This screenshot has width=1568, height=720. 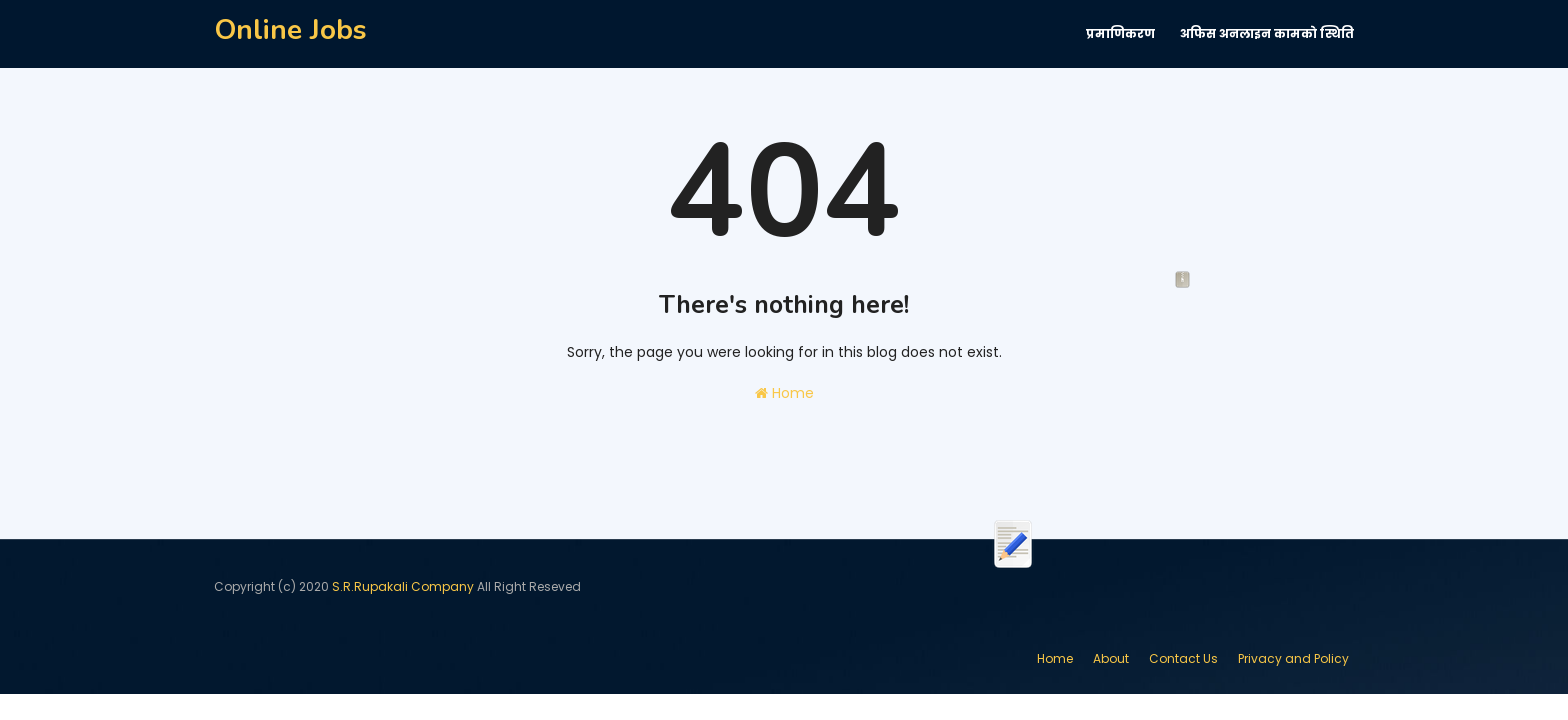 I want to click on open the text editor application, so click(x=1013, y=544).